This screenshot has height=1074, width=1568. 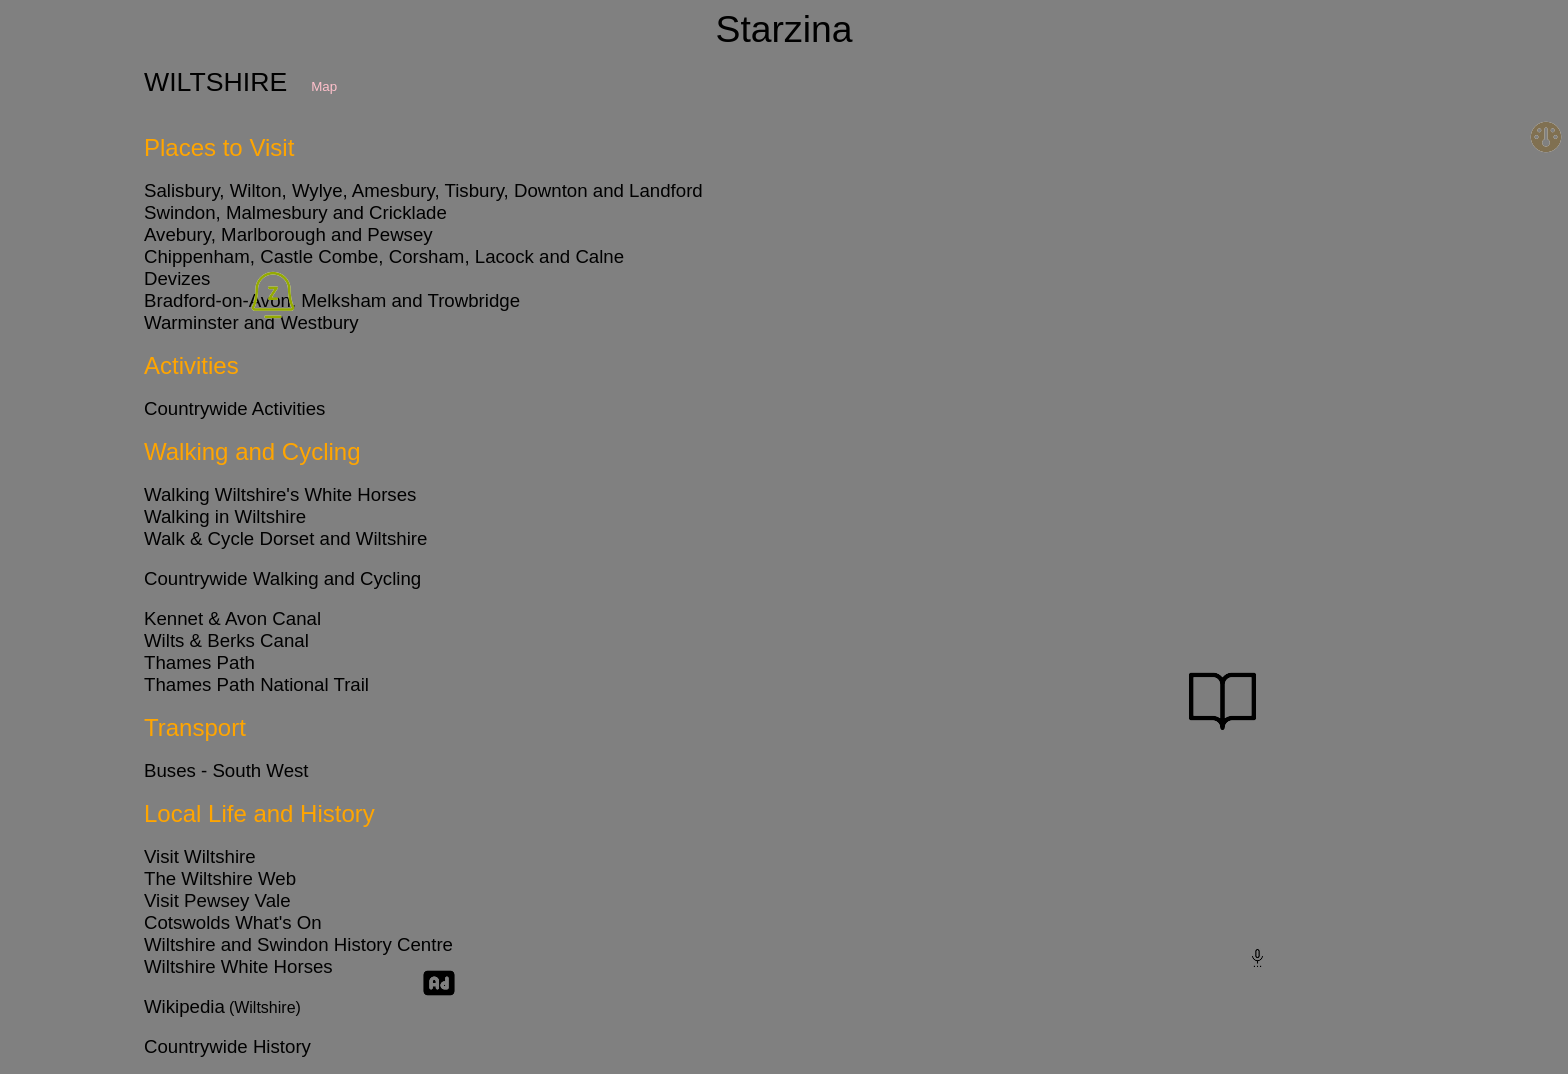 What do you see at coordinates (439, 983) in the screenshot?
I see `indicates sponsored or advertisement content` at bounding box center [439, 983].